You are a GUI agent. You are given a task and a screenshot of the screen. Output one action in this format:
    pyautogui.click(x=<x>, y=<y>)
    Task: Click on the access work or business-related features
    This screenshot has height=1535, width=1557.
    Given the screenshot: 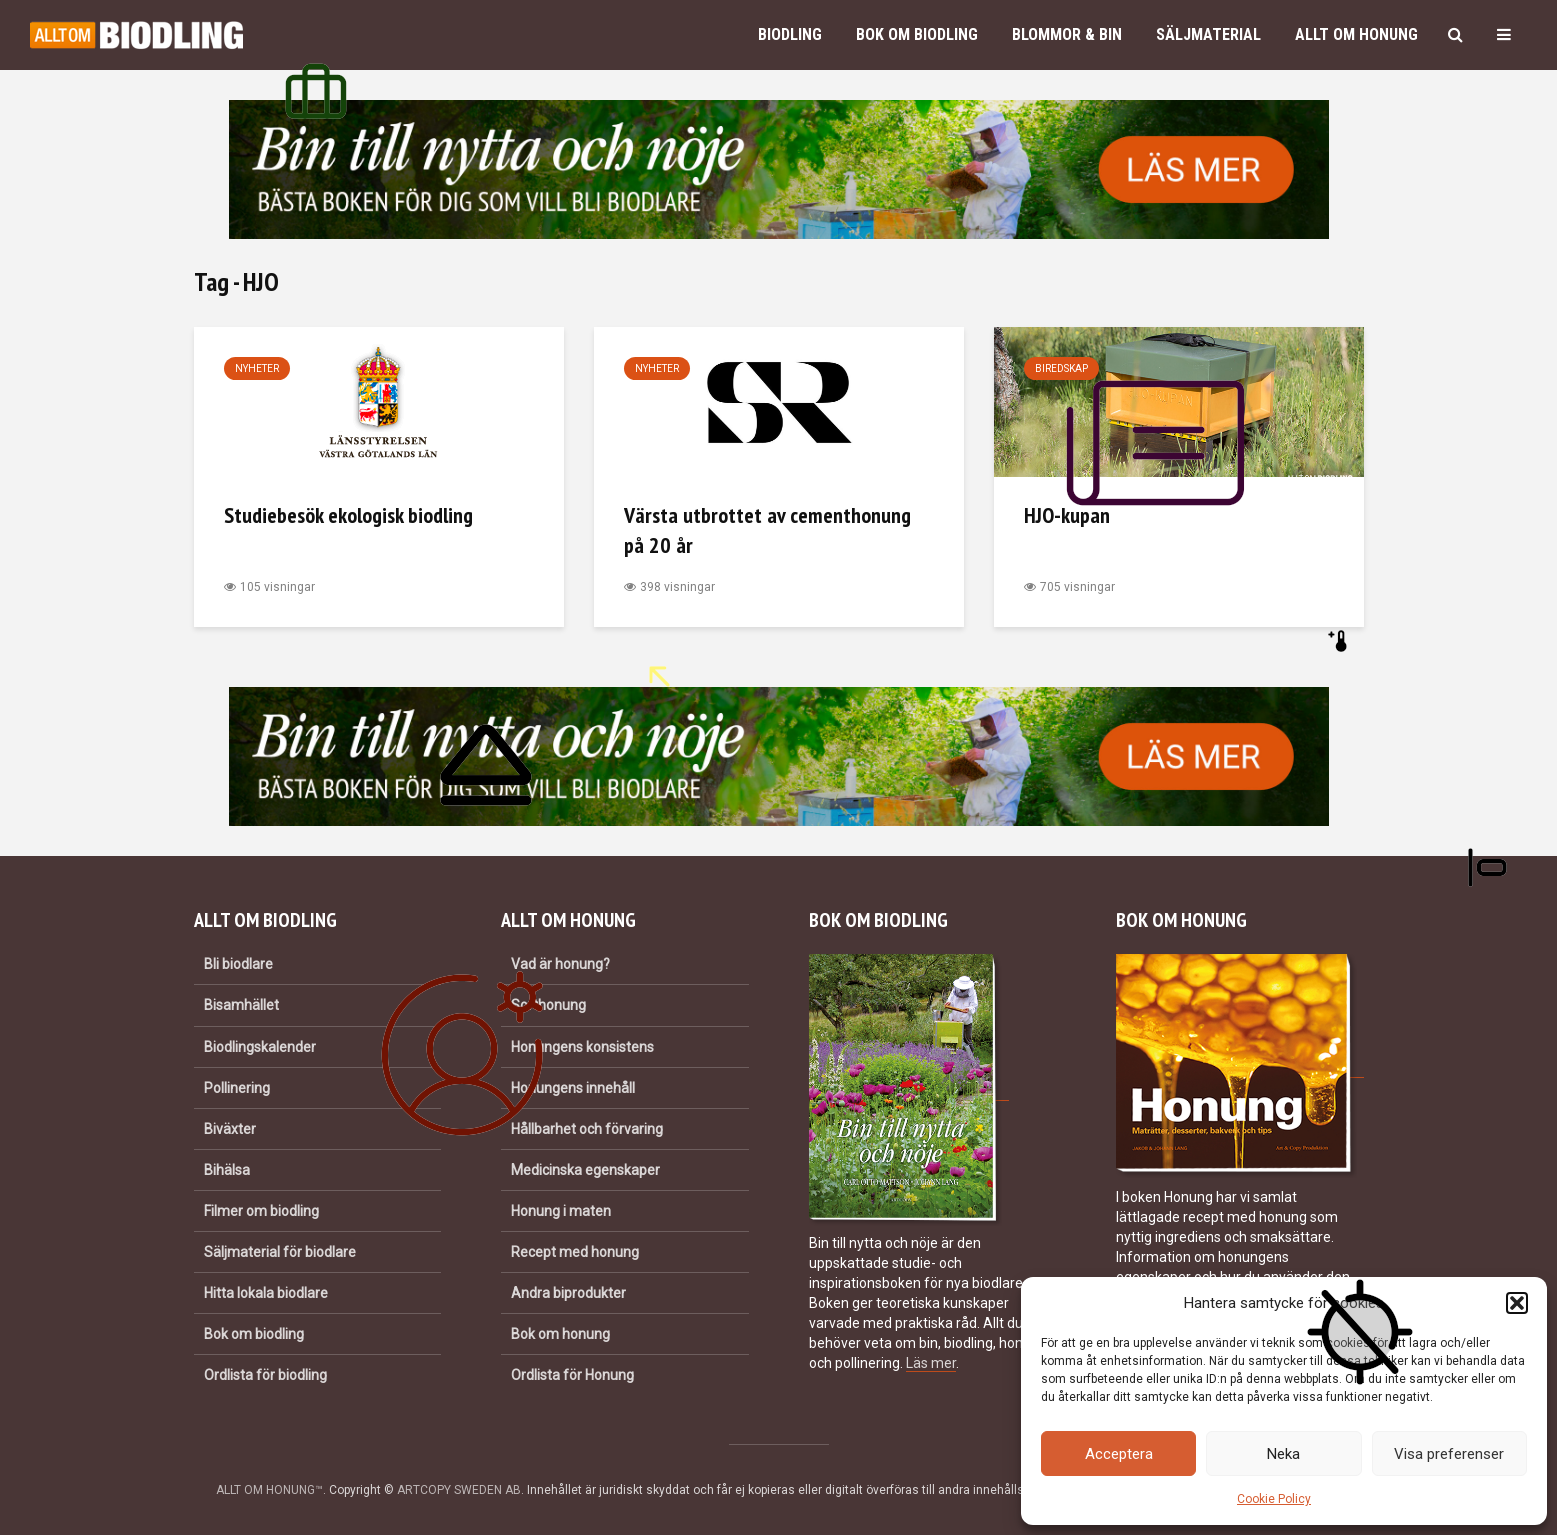 What is the action you would take?
    pyautogui.click(x=316, y=94)
    